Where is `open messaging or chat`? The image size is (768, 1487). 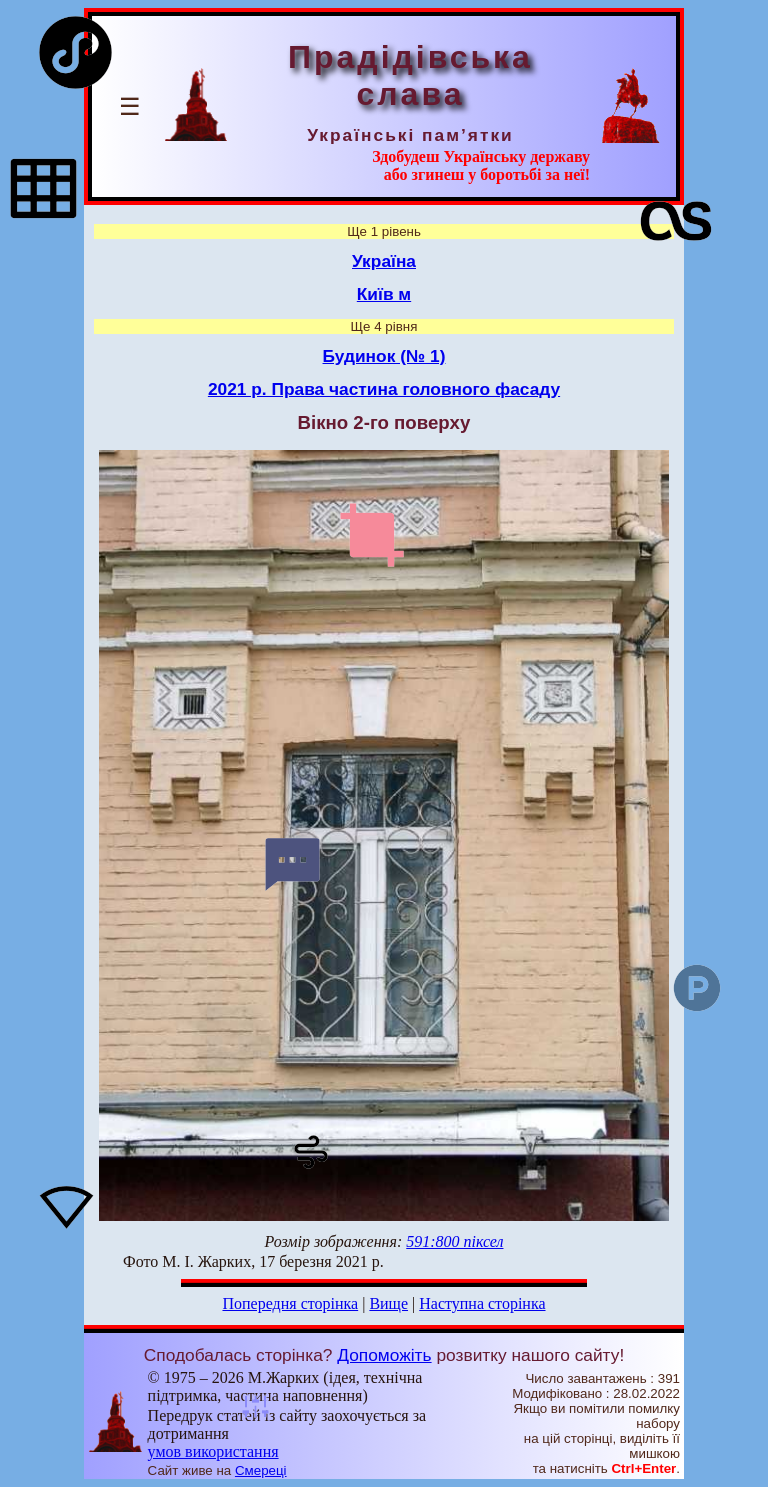 open messaging or chat is located at coordinates (292, 862).